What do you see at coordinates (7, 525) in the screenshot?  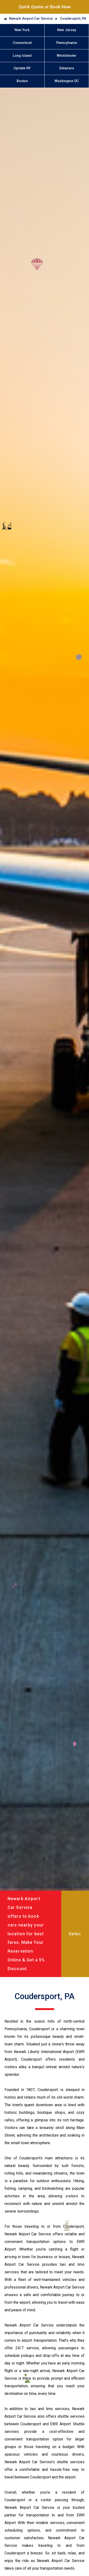 I see `sea monster encounter or kraken attack event` at bounding box center [7, 525].